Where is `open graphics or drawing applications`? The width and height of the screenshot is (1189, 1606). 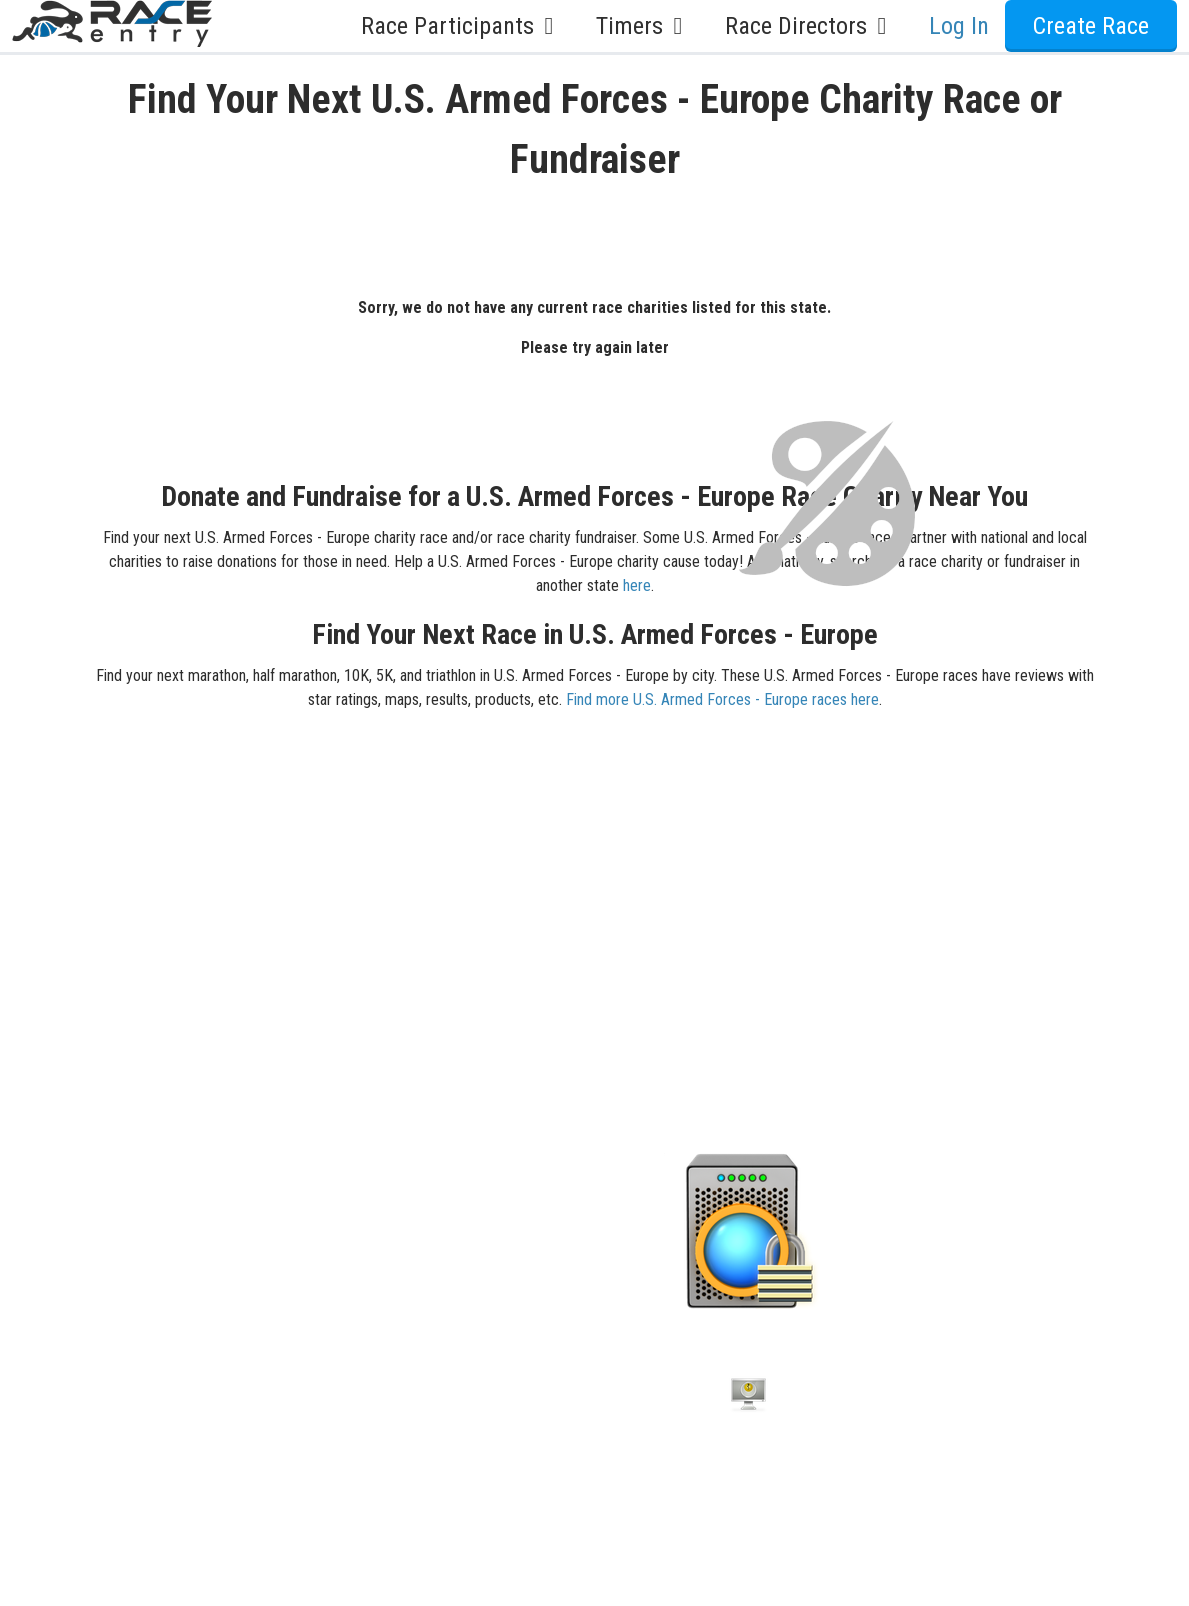
open graphics or drawing applications is located at coordinates (827, 509).